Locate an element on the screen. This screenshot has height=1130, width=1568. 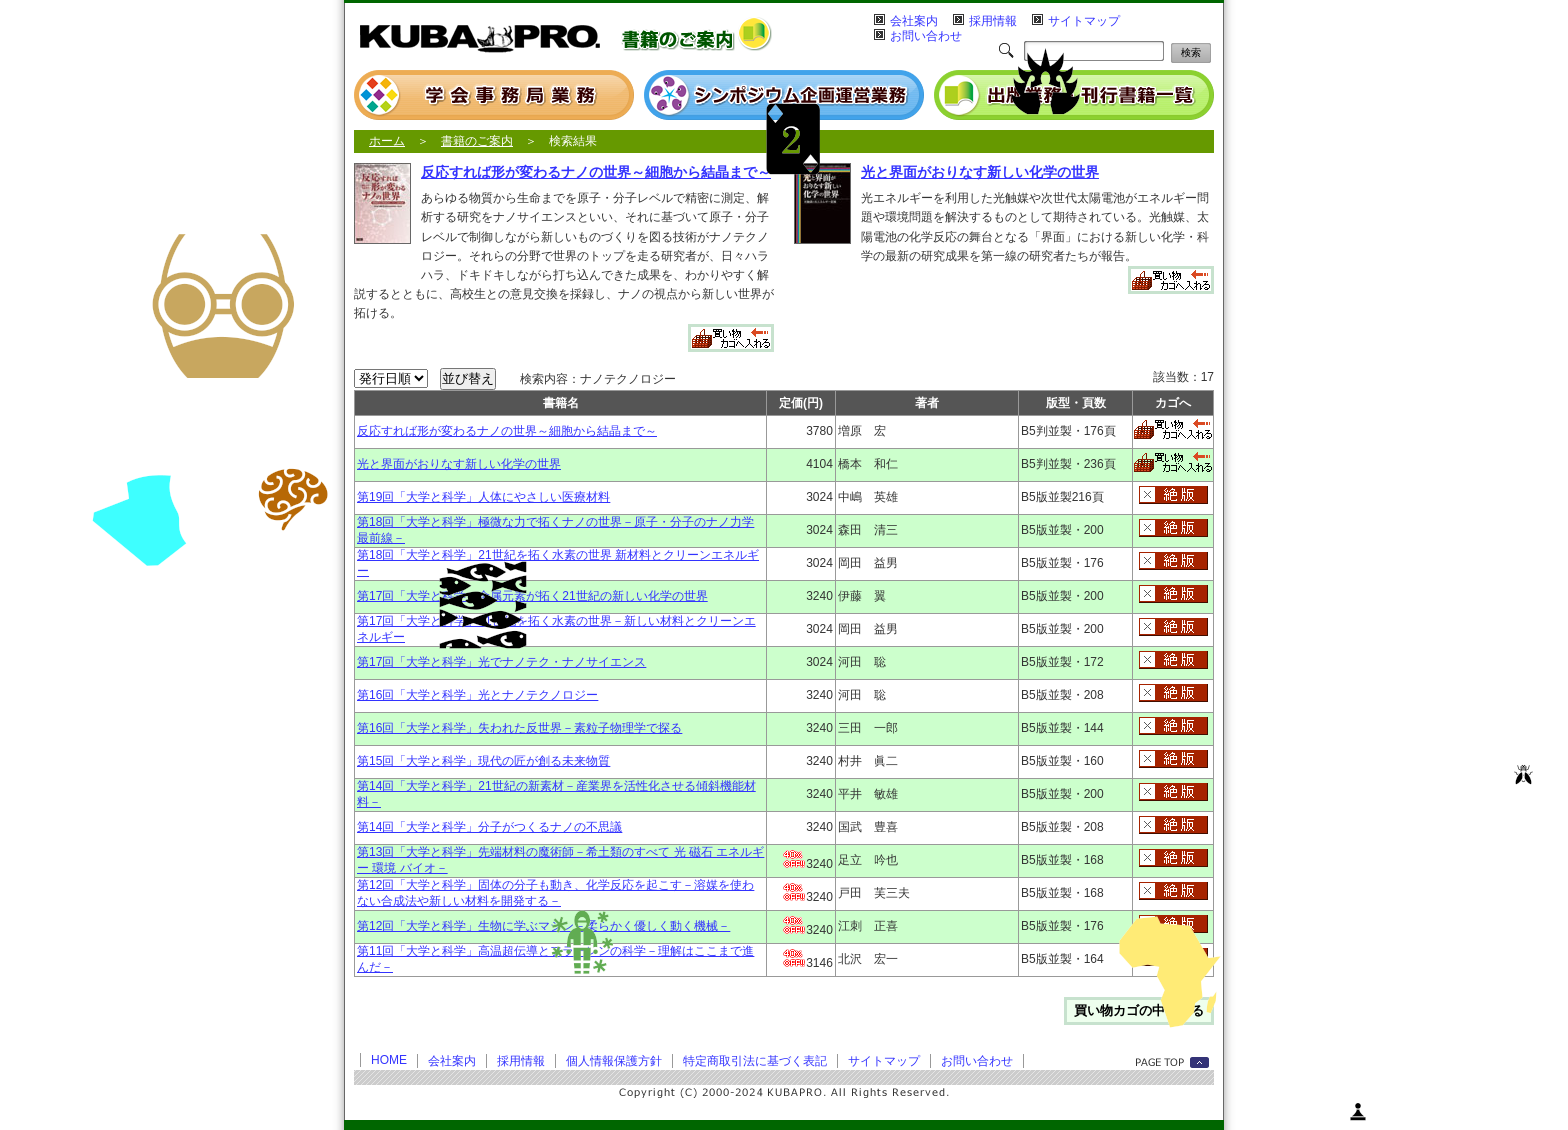
access AI or smart features is located at coordinates (293, 498).